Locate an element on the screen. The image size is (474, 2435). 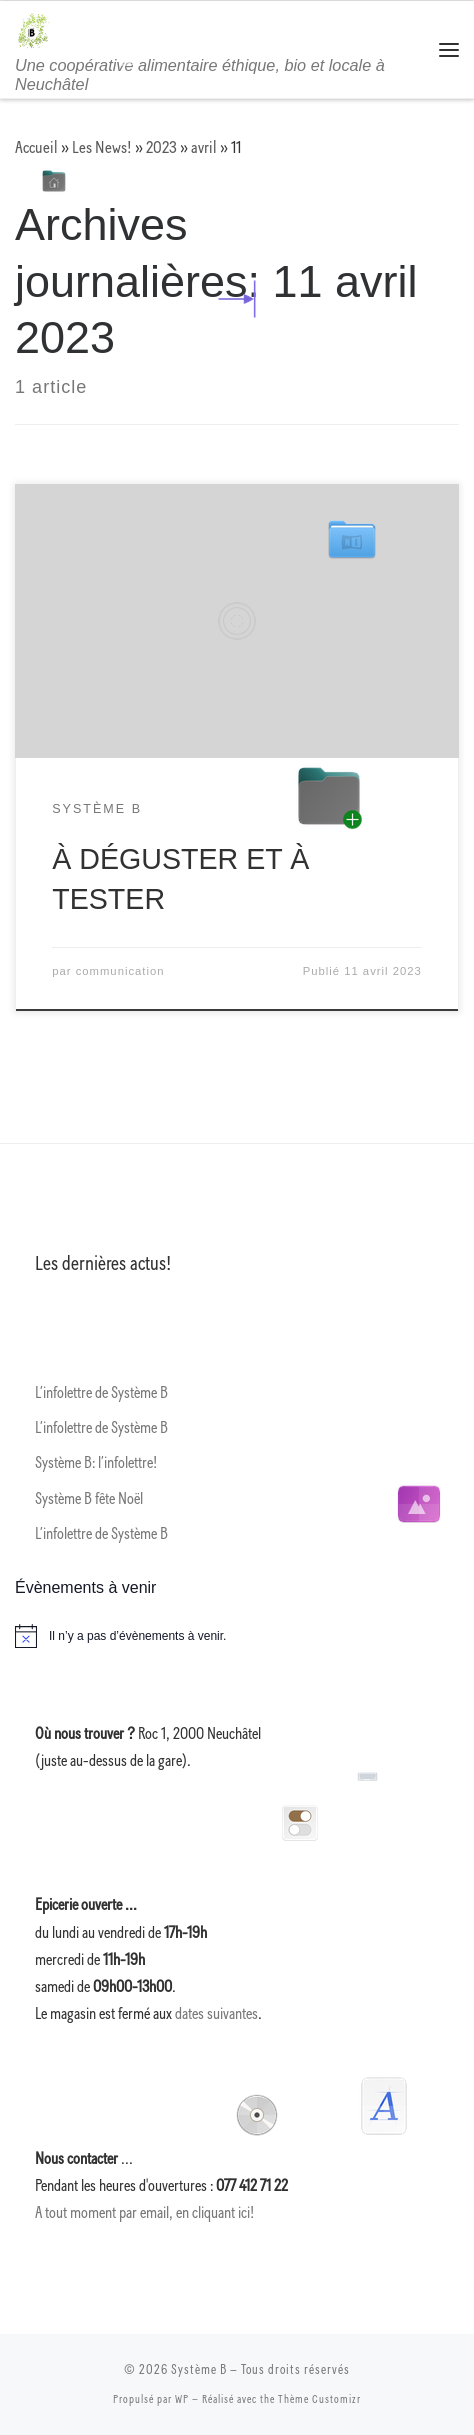
open gnome tweaks settings is located at coordinates (300, 1823).